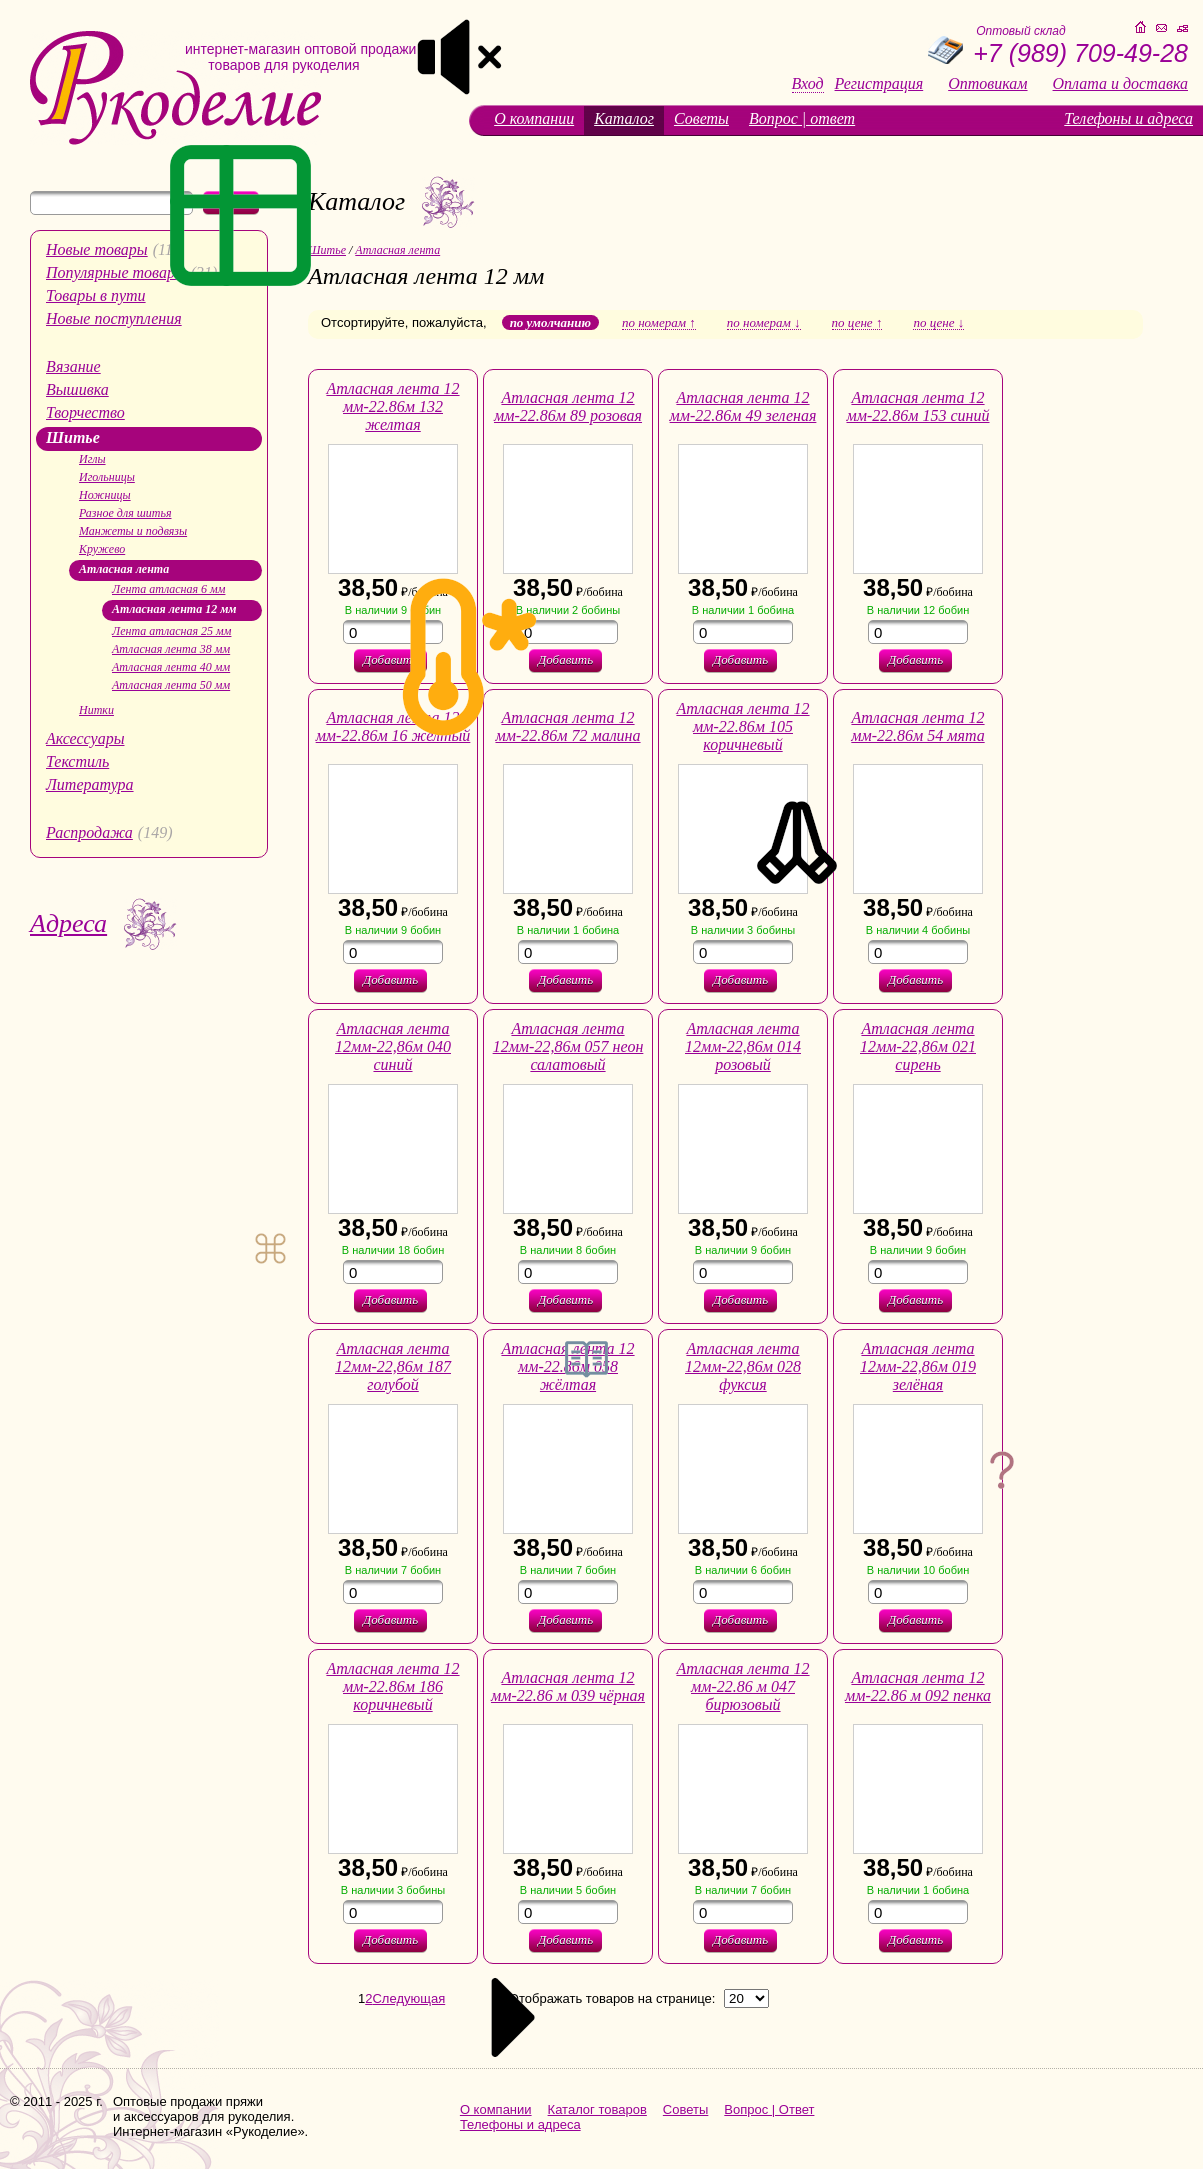  What do you see at coordinates (458, 57) in the screenshot?
I see `mute audio` at bounding box center [458, 57].